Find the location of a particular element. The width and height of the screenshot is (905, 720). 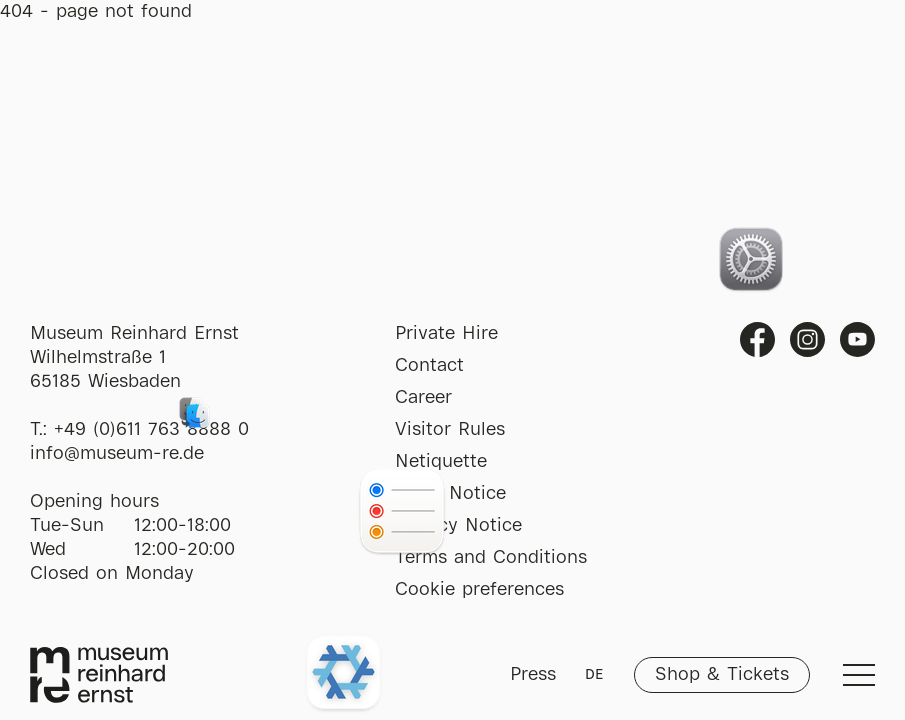

launch migration assistant to transfer data from another mac is located at coordinates (194, 412).